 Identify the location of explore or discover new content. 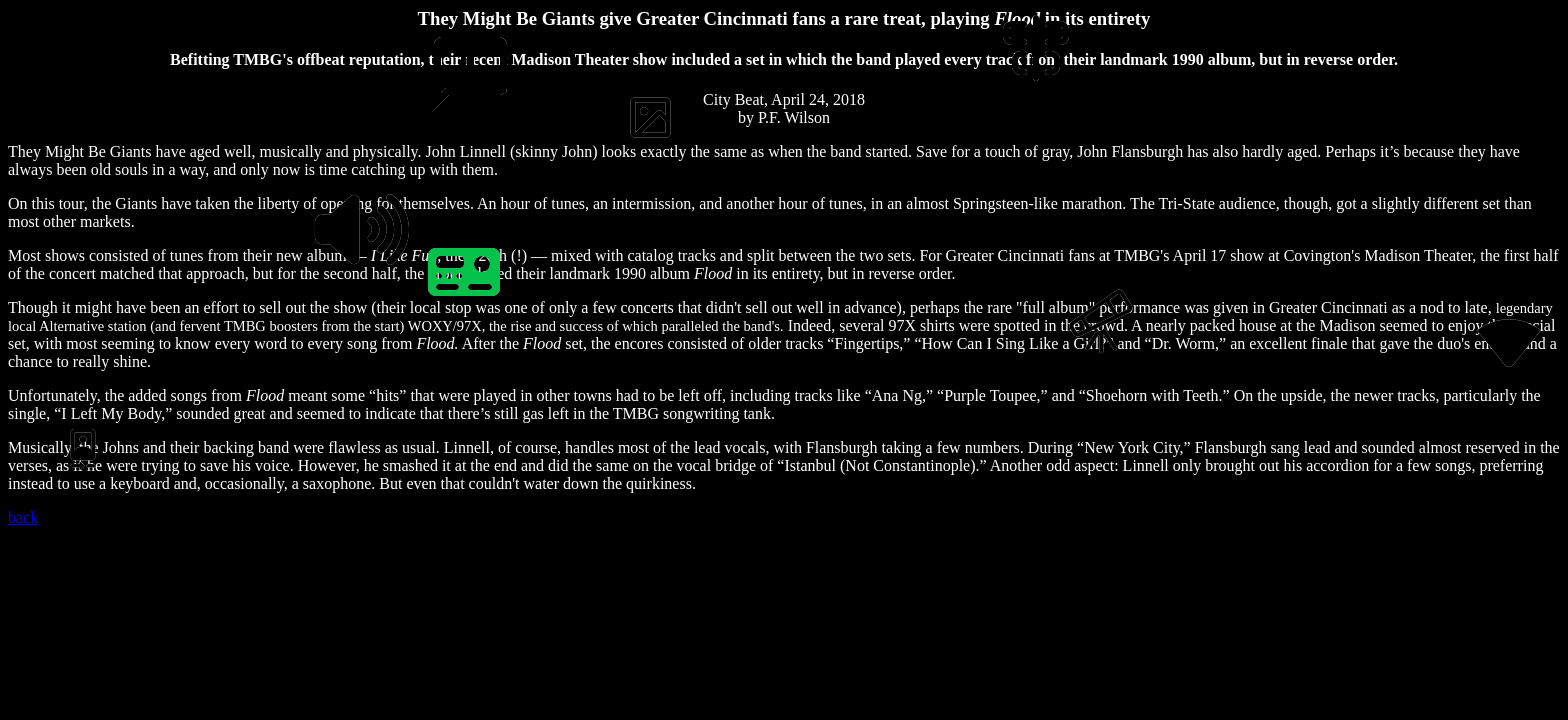
(1102, 320).